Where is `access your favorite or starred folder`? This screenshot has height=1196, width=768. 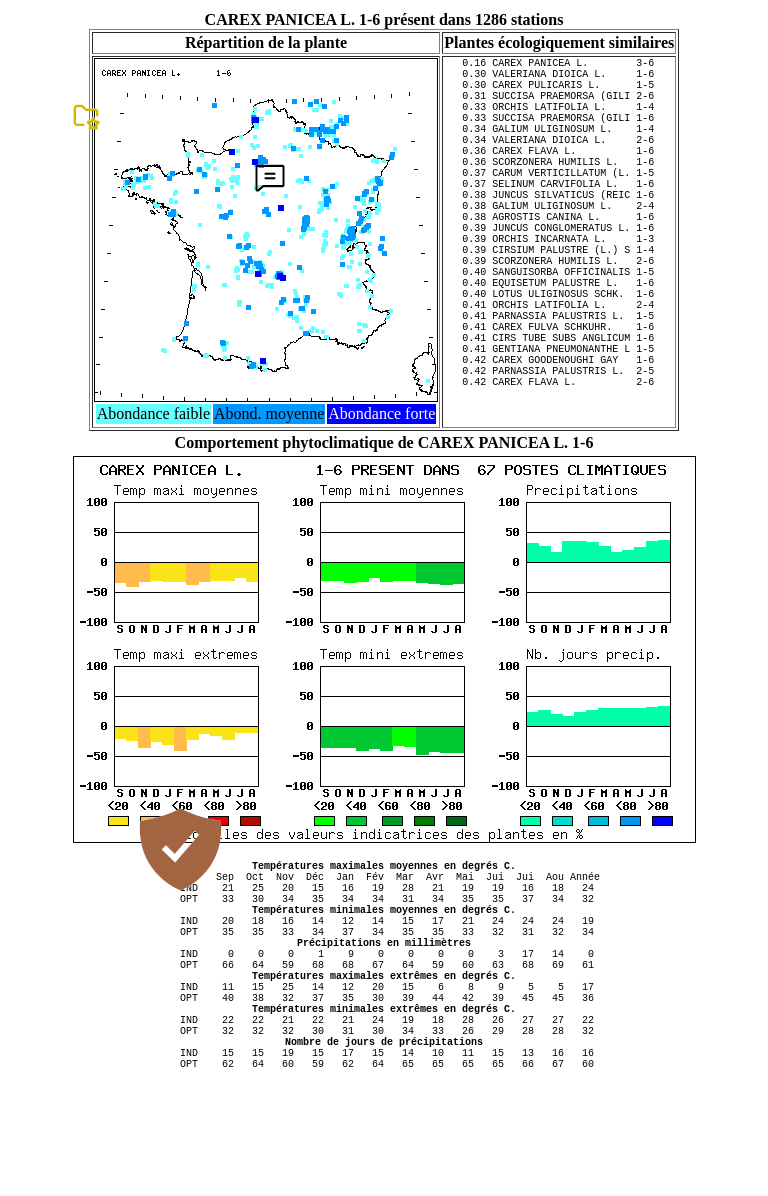
access your favorite or starred folder is located at coordinates (86, 116).